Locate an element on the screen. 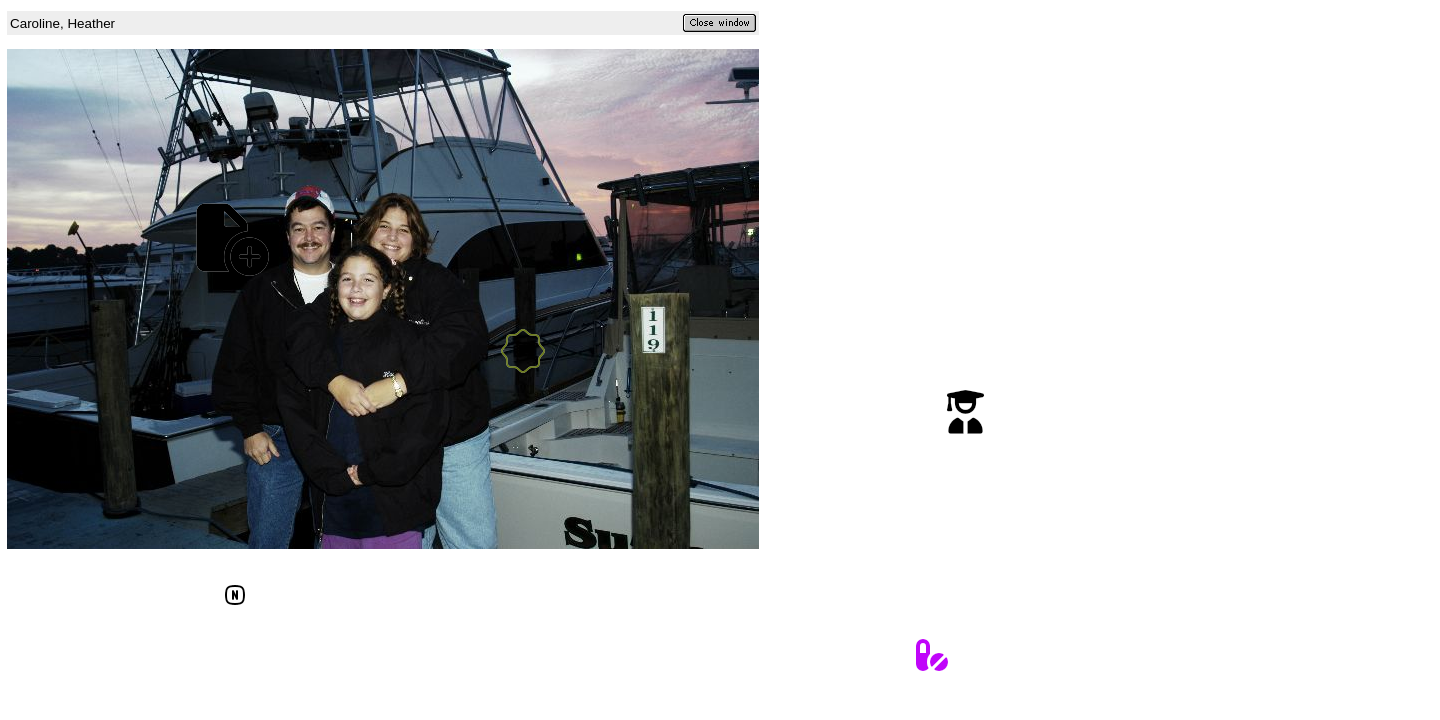 Image resolution: width=1440 pixels, height=720 pixels. create a new file is located at coordinates (230, 237).